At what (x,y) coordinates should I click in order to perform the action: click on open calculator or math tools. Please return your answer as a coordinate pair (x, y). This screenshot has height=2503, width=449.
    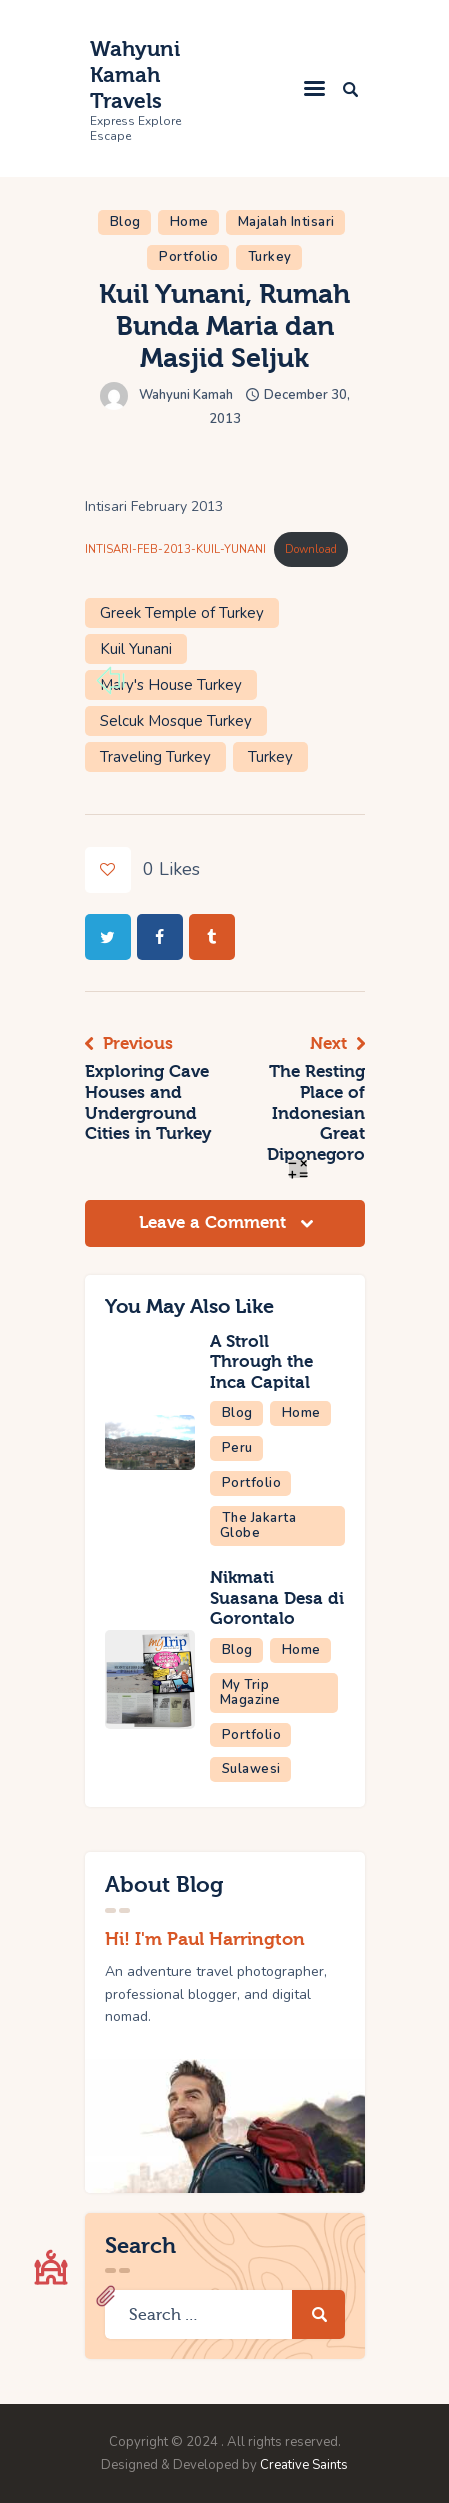
    Looking at the image, I should click on (298, 1169).